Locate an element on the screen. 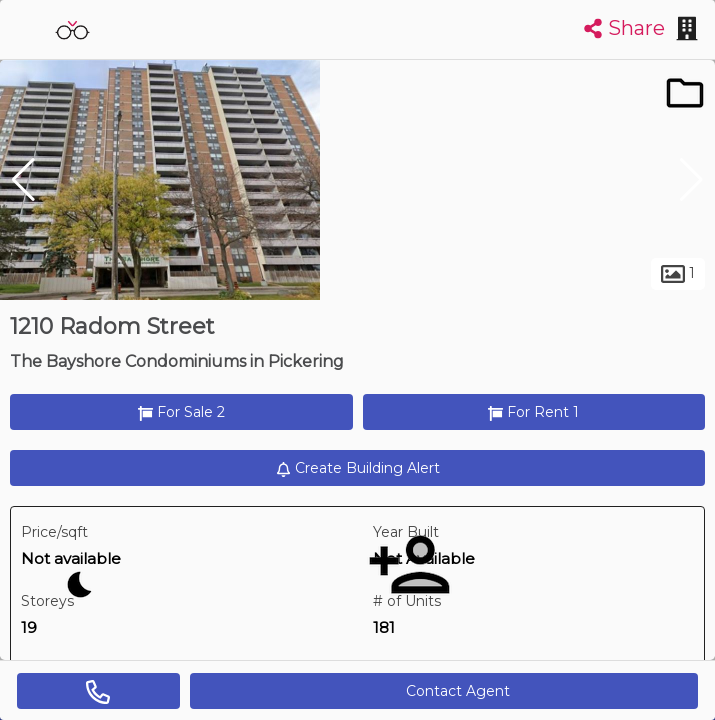 This screenshot has width=715, height=720. enable bedtime or sleep mode is located at coordinates (80, 584).